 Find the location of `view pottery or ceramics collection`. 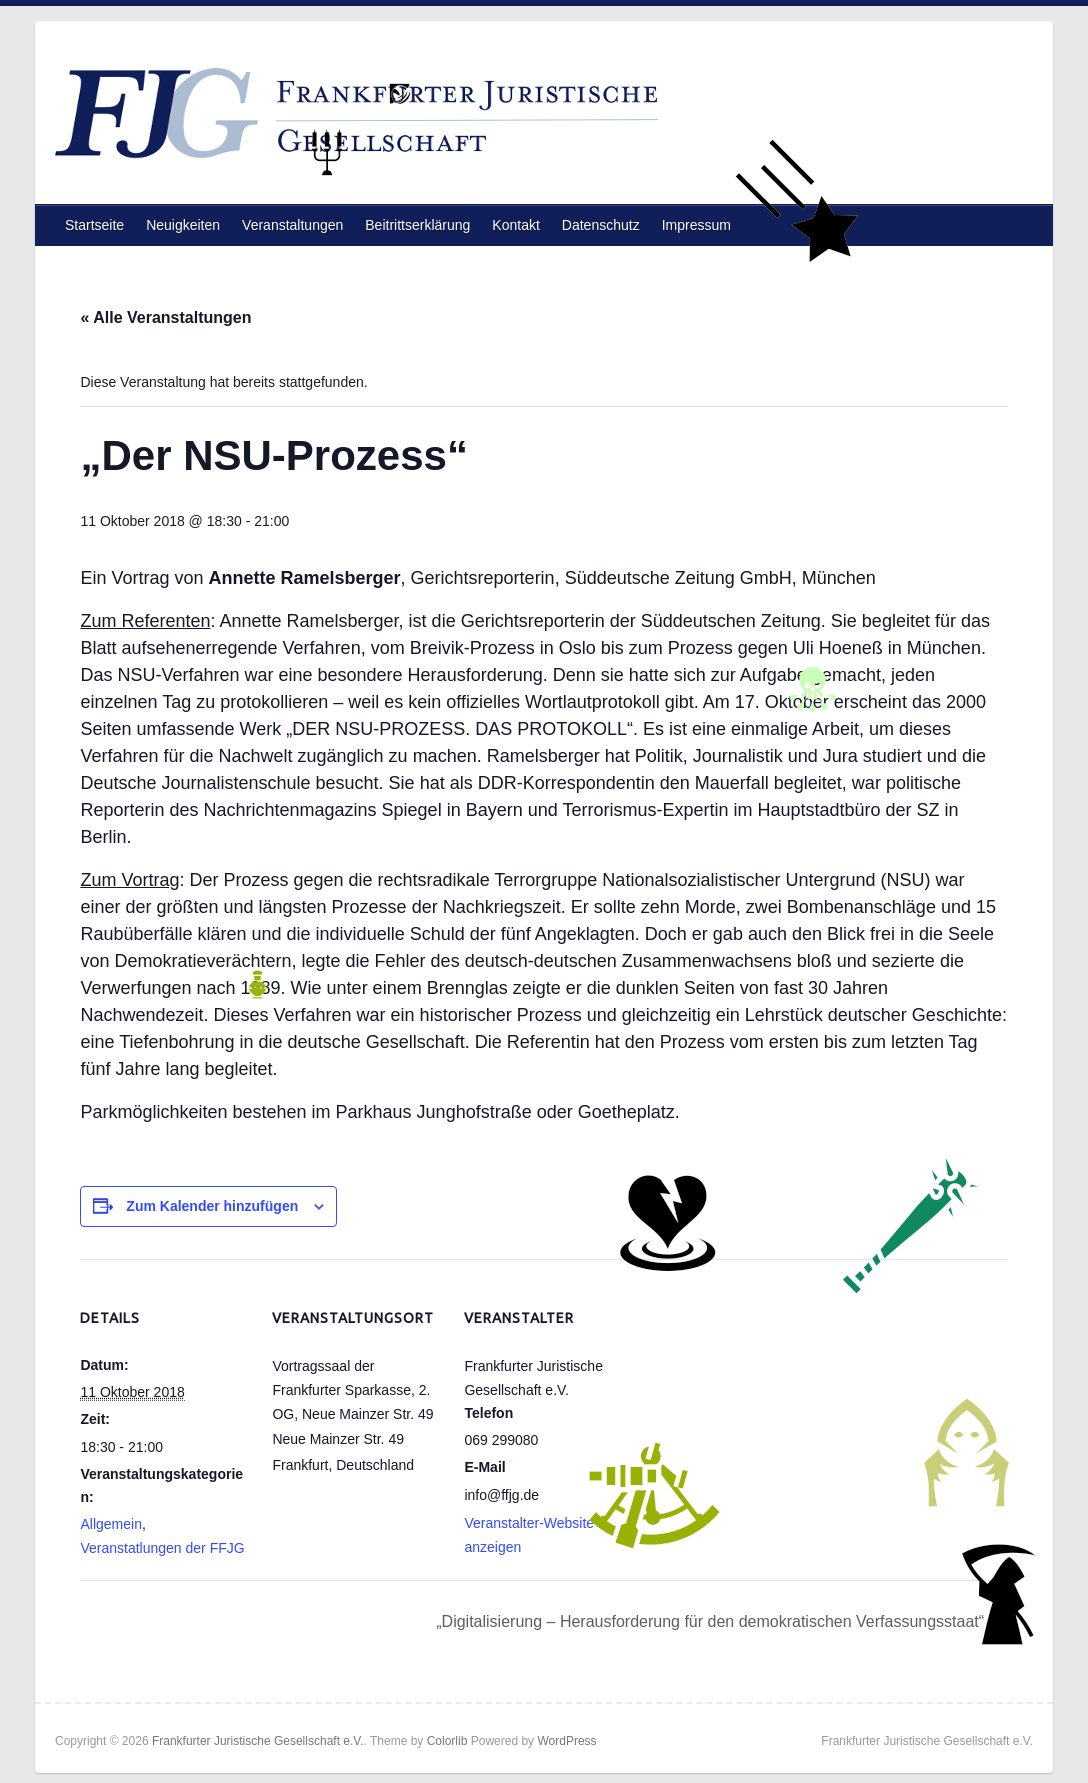

view pottery or ceramics collection is located at coordinates (257, 984).